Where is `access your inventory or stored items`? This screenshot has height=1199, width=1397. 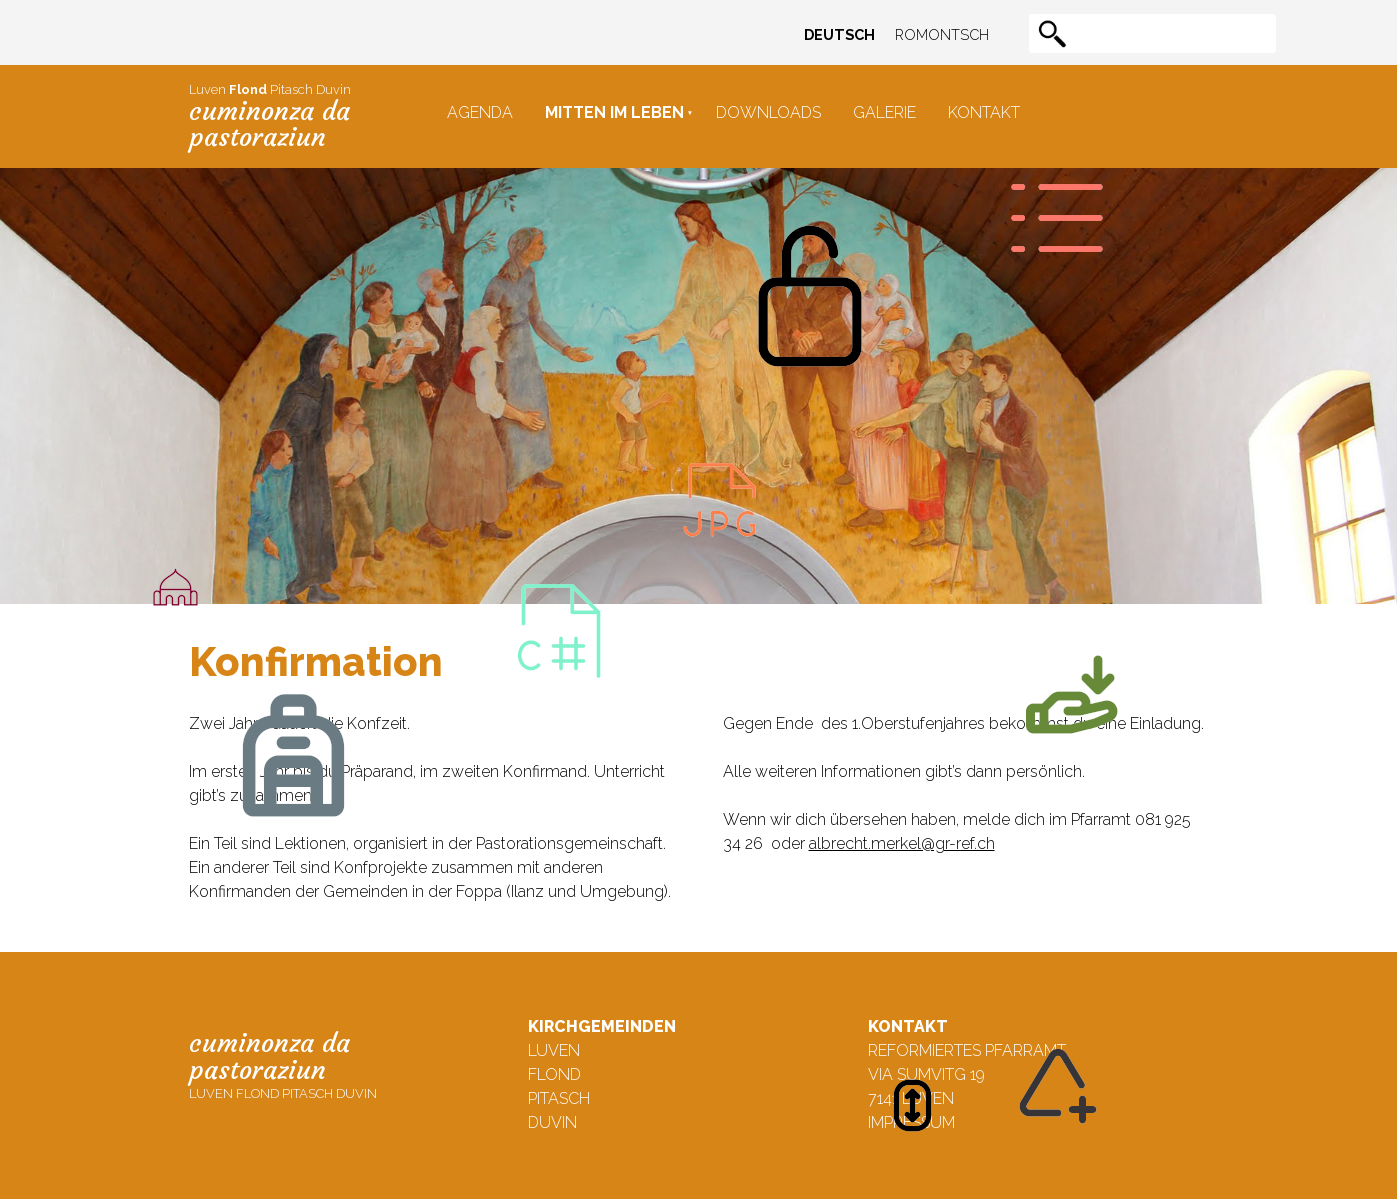 access your inventory or stored items is located at coordinates (293, 757).